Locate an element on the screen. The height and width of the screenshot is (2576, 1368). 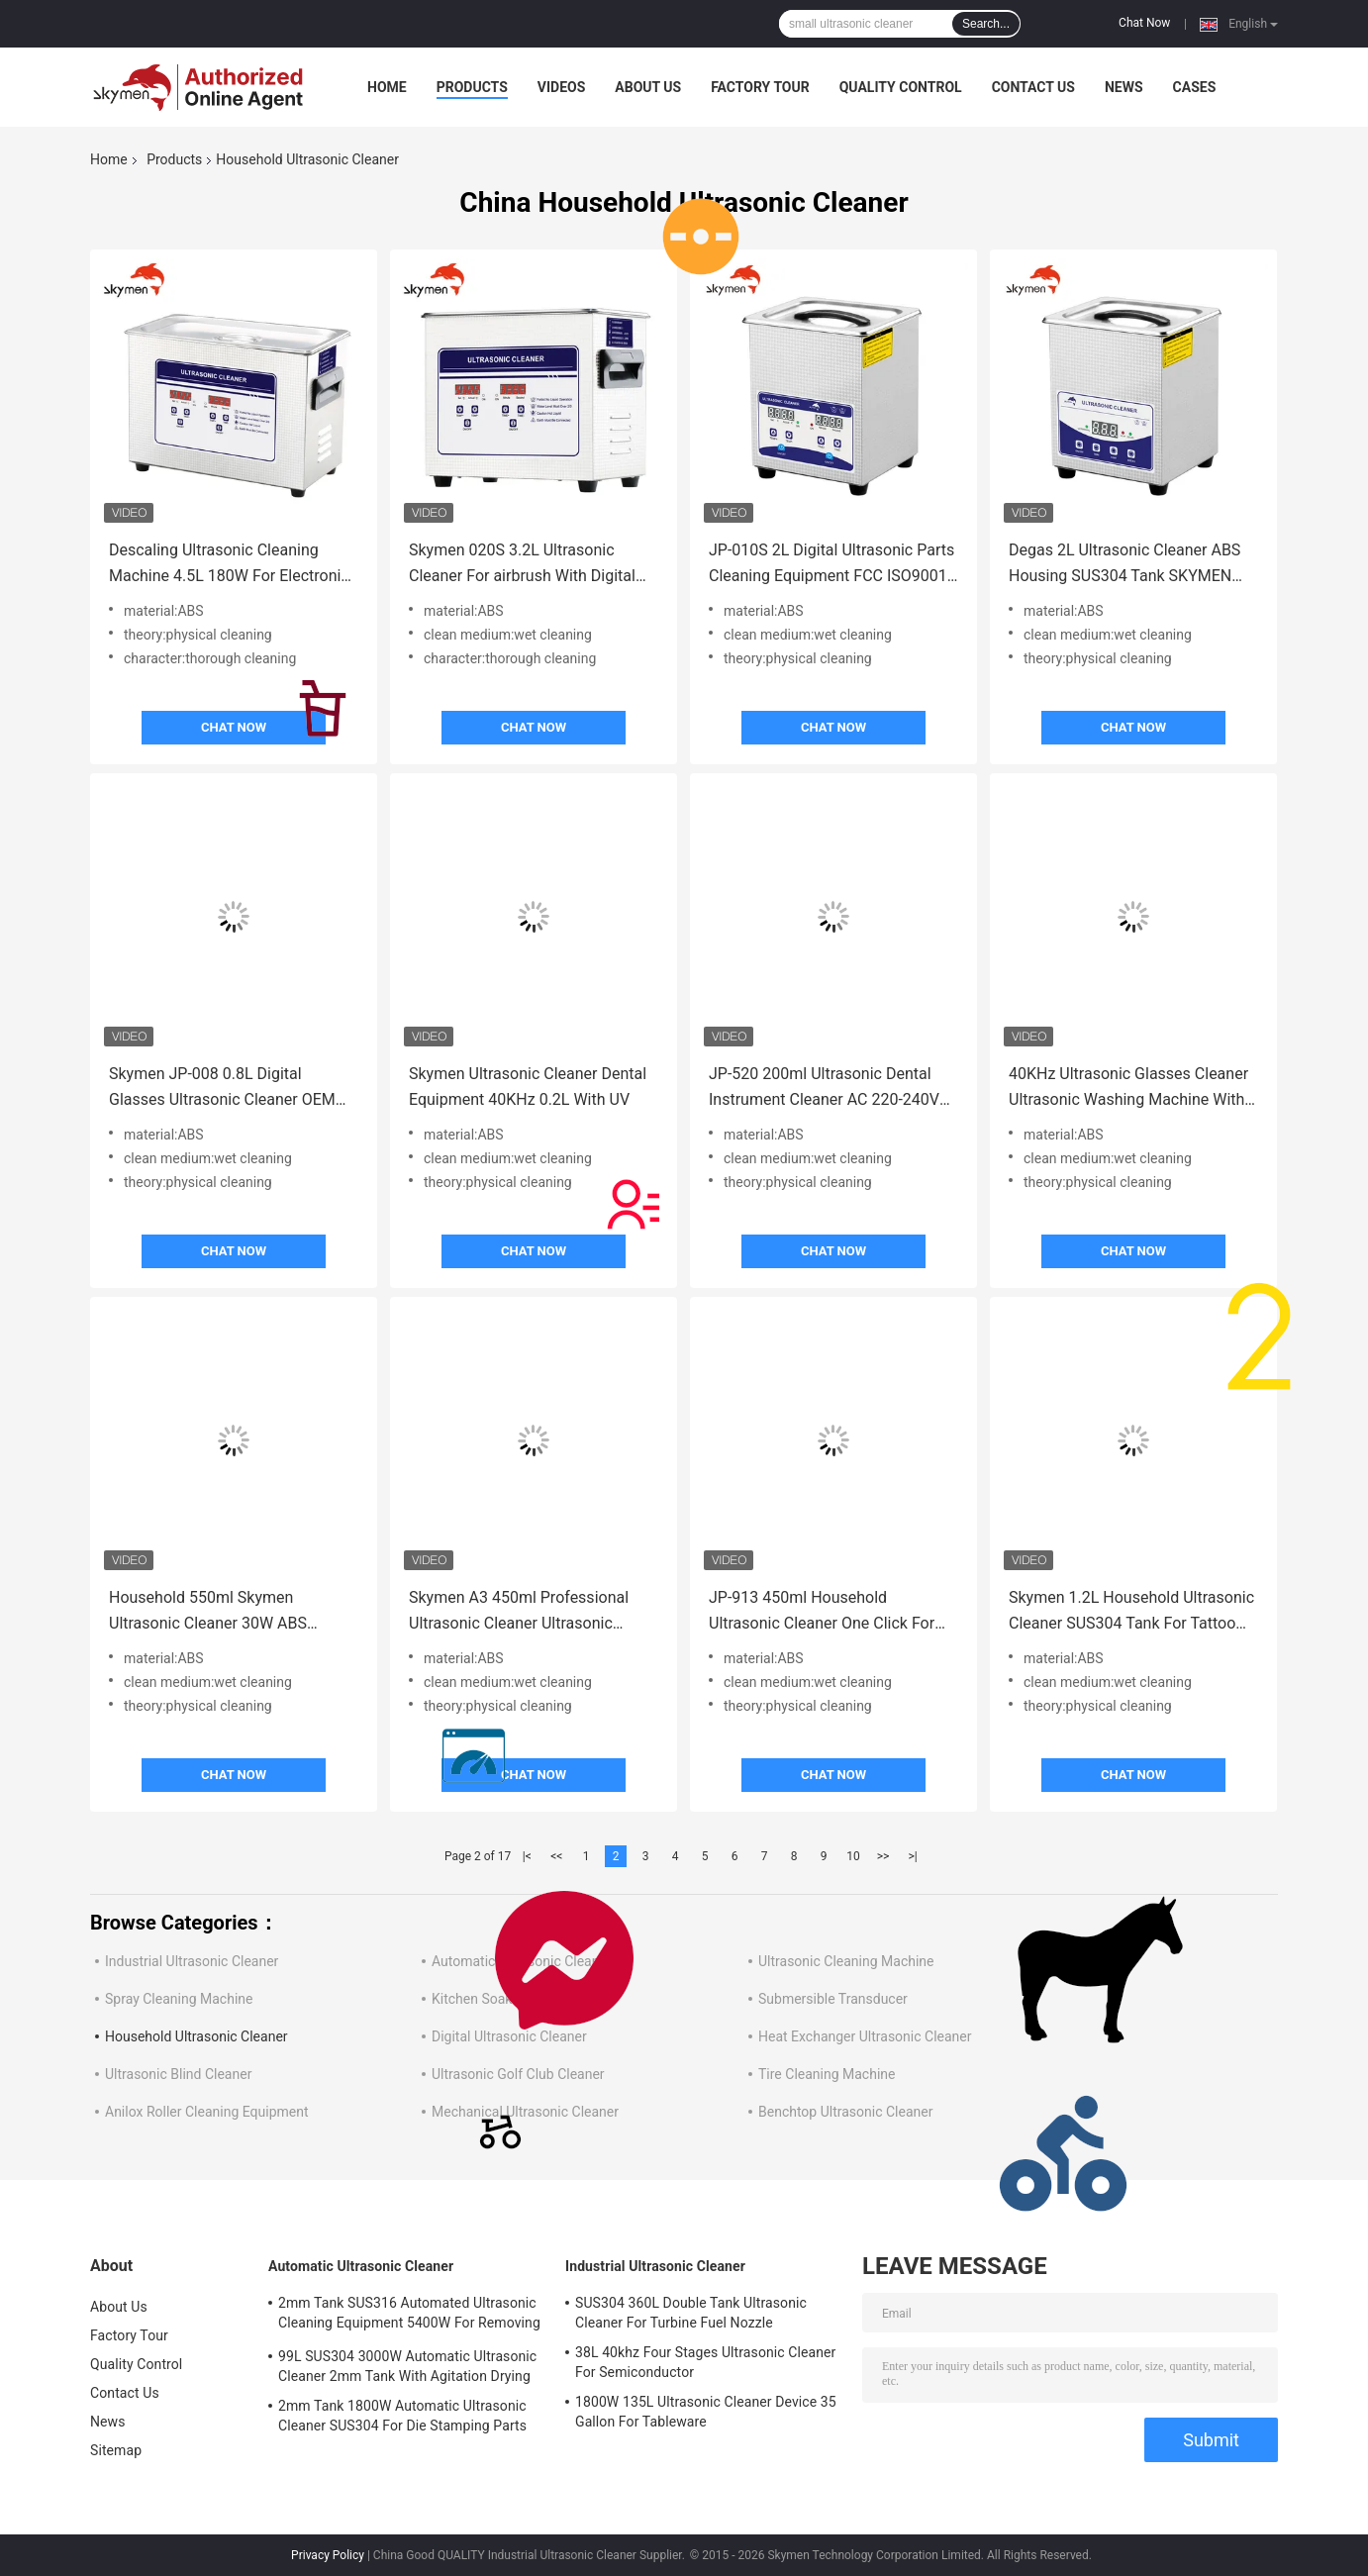
access your contacts list is located at coordinates (631, 1205).